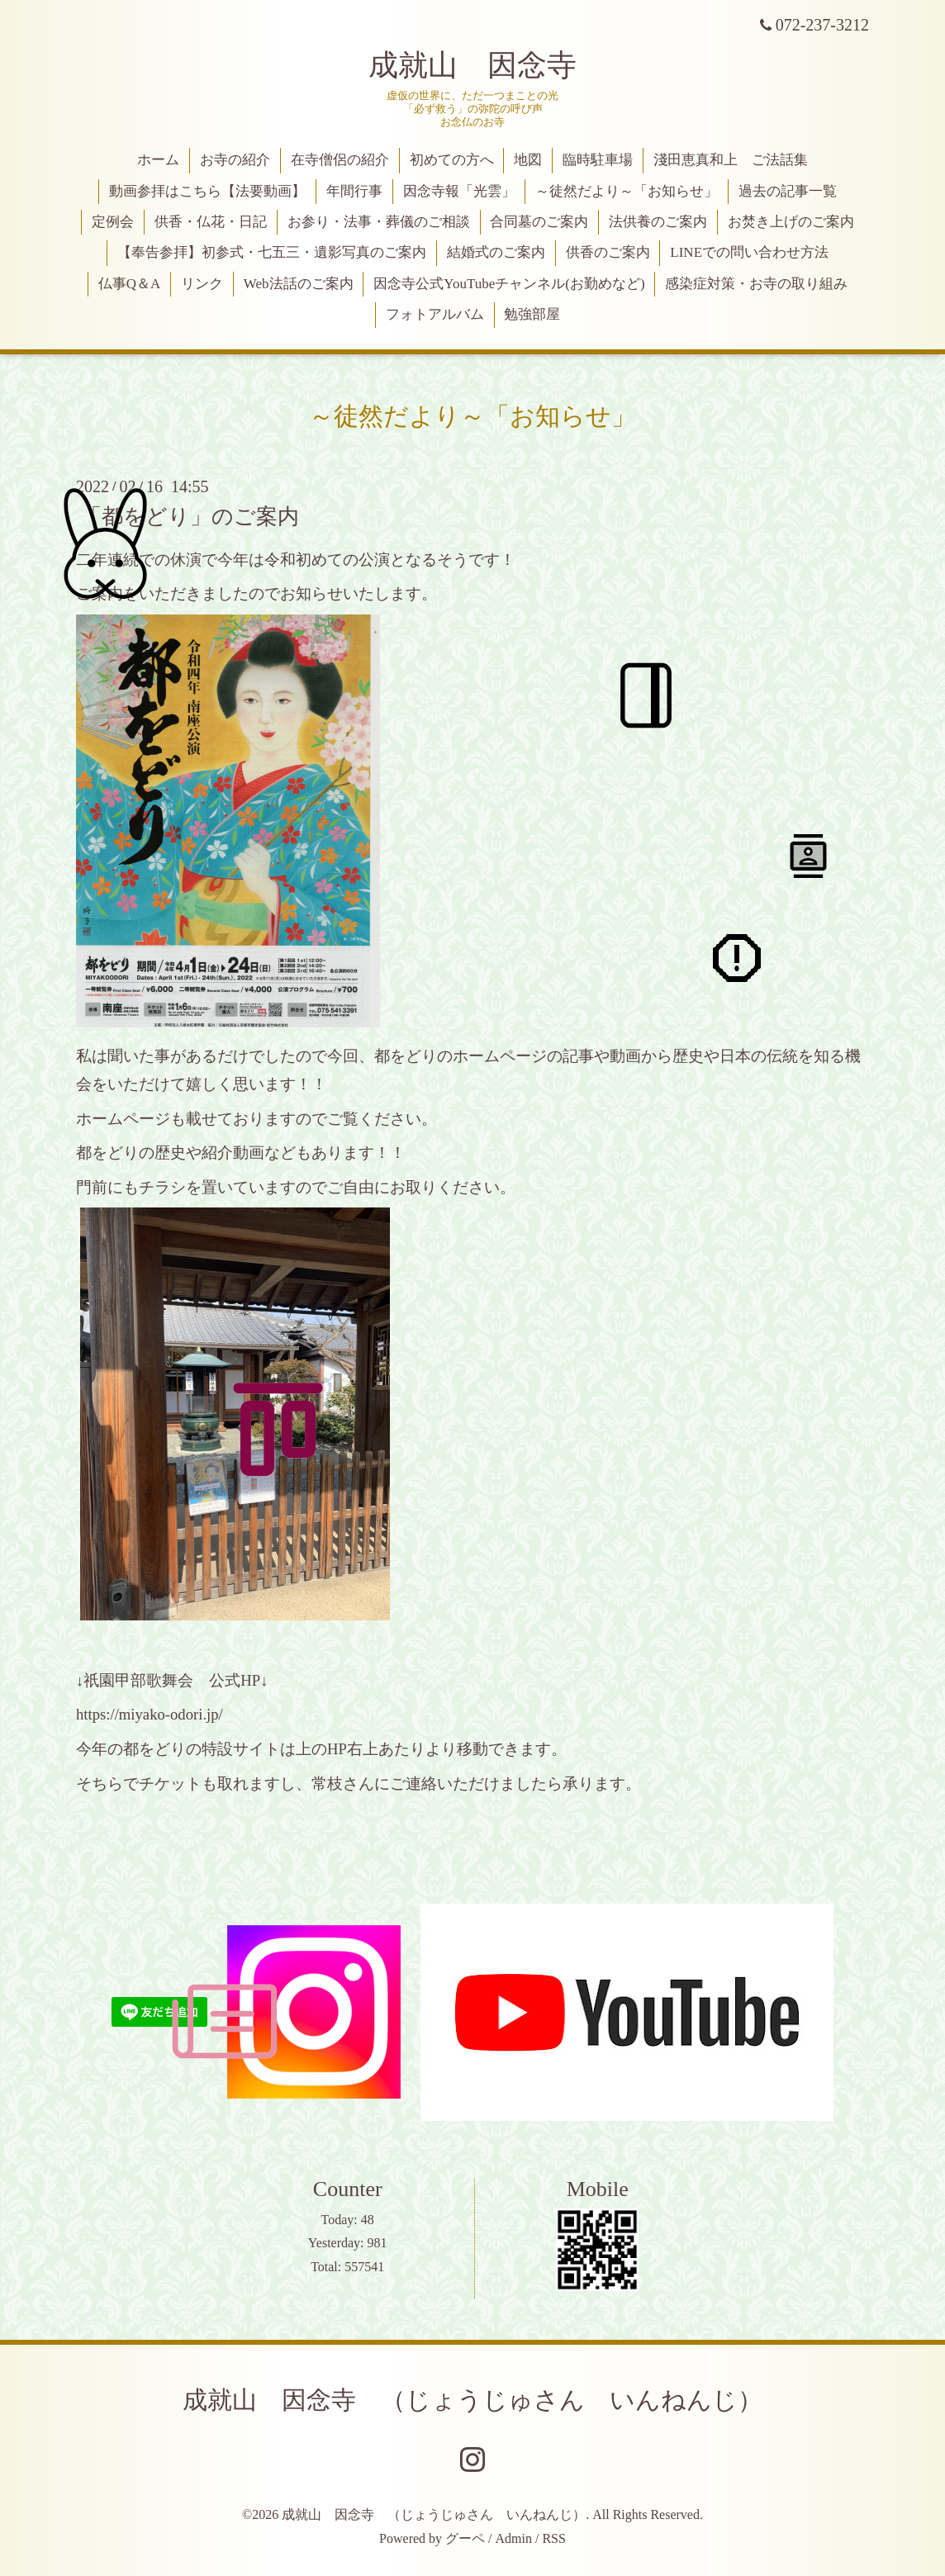  I want to click on access your contacts list, so click(808, 856).